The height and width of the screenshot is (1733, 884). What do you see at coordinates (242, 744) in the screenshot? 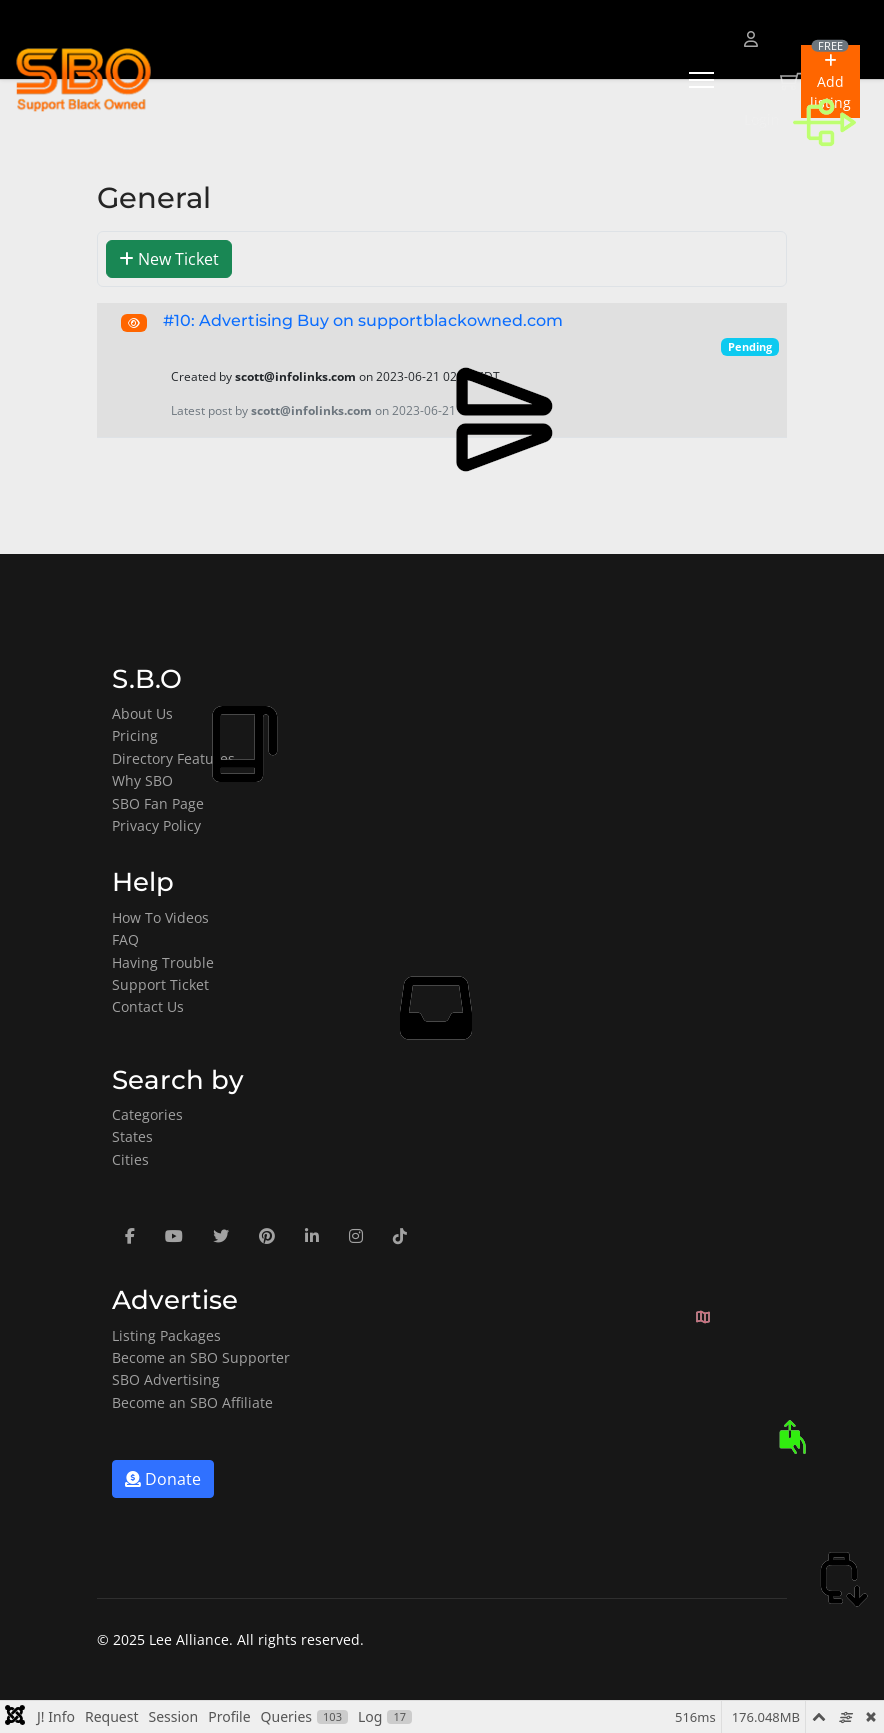
I see `view towel or linen amenities` at bounding box center [242, 744].